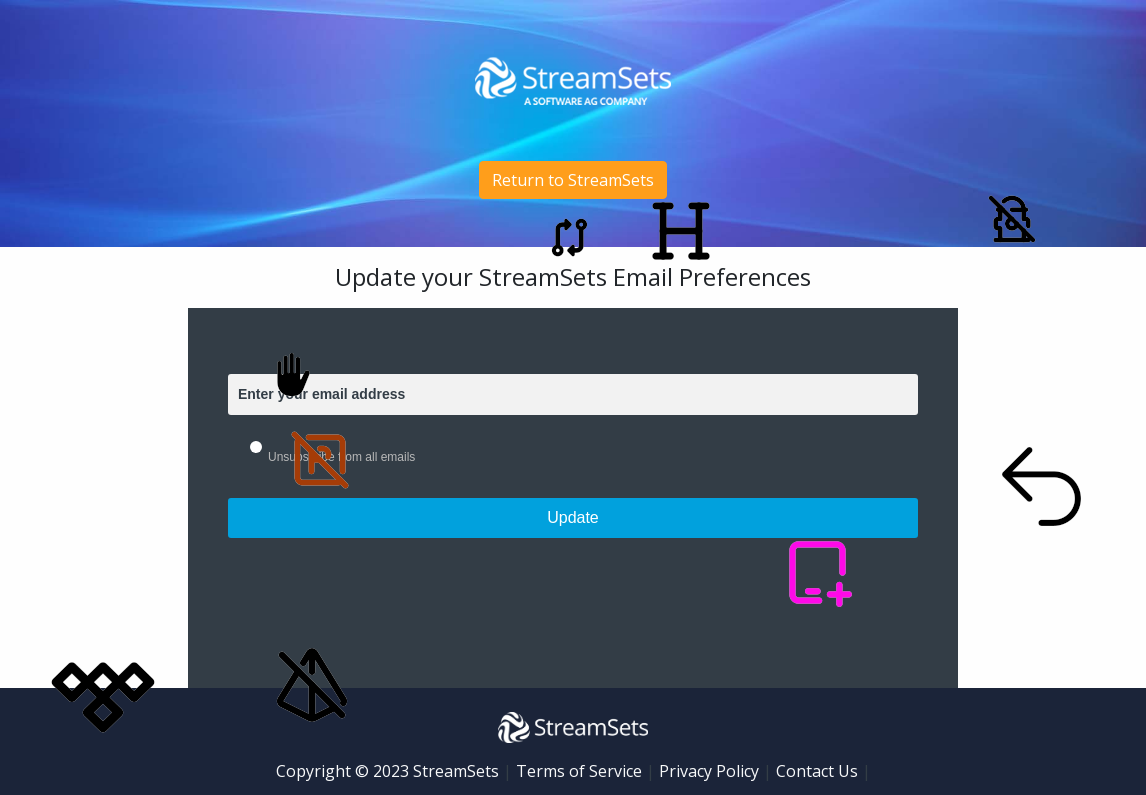  Describe the element at coordinates (312, 685) in the screenshot. I see `disable or hide pyramid view` at that location.